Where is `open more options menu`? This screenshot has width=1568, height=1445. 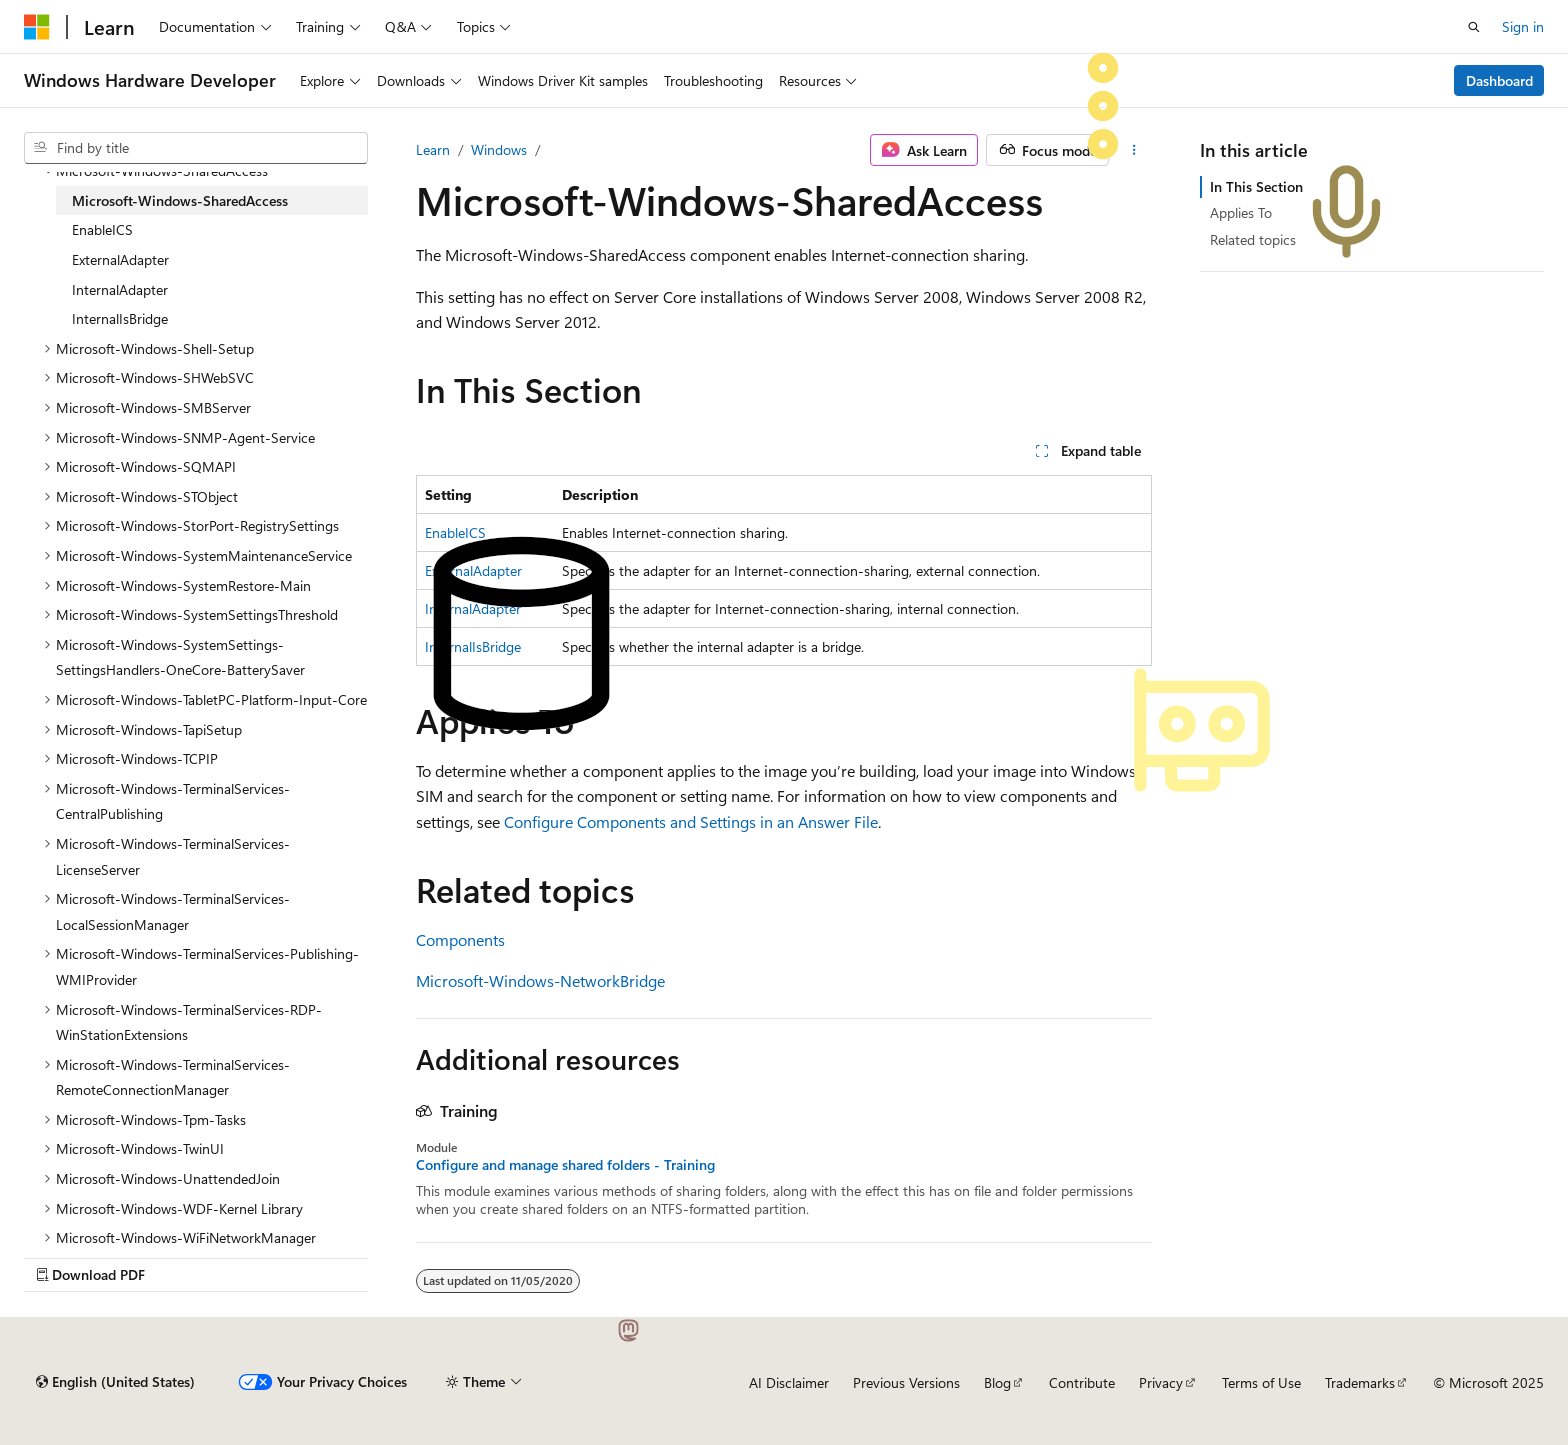 open more options menu is located at coordinates (1103, 106).